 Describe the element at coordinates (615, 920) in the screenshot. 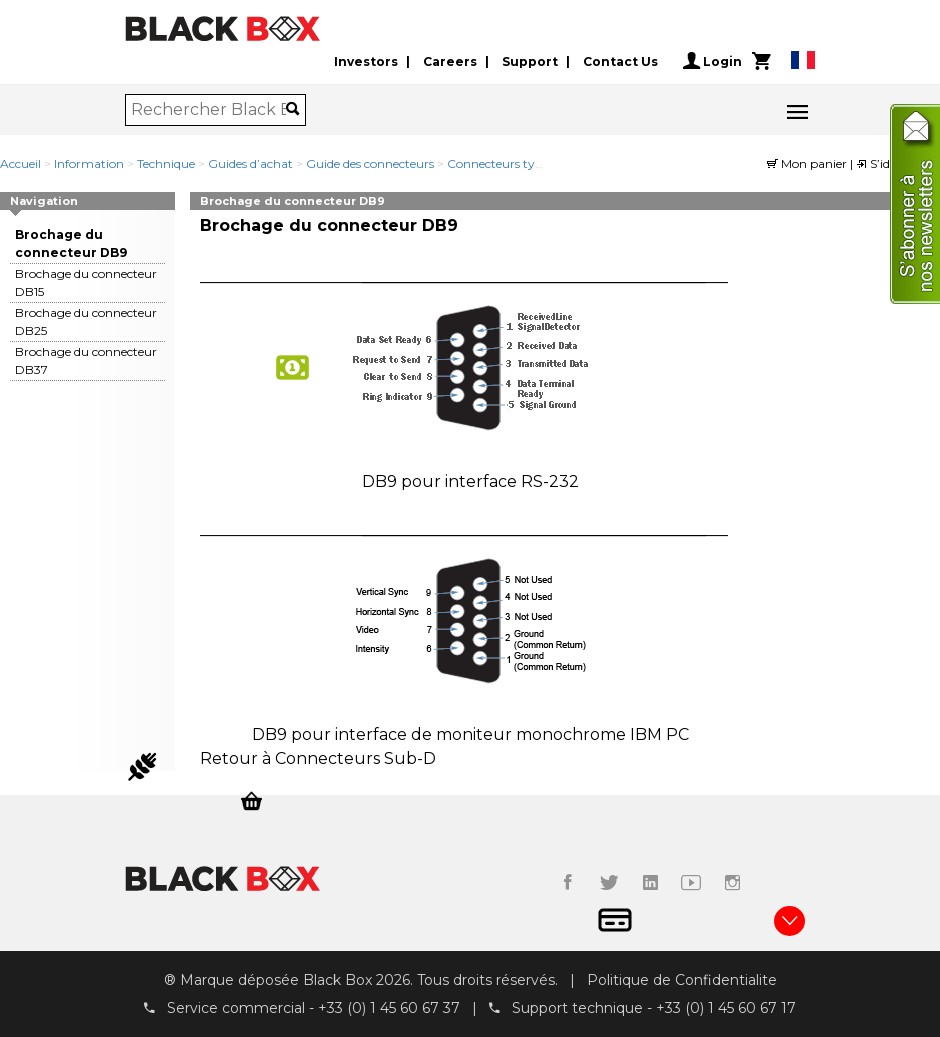

I see `manage payment methods` at that location.